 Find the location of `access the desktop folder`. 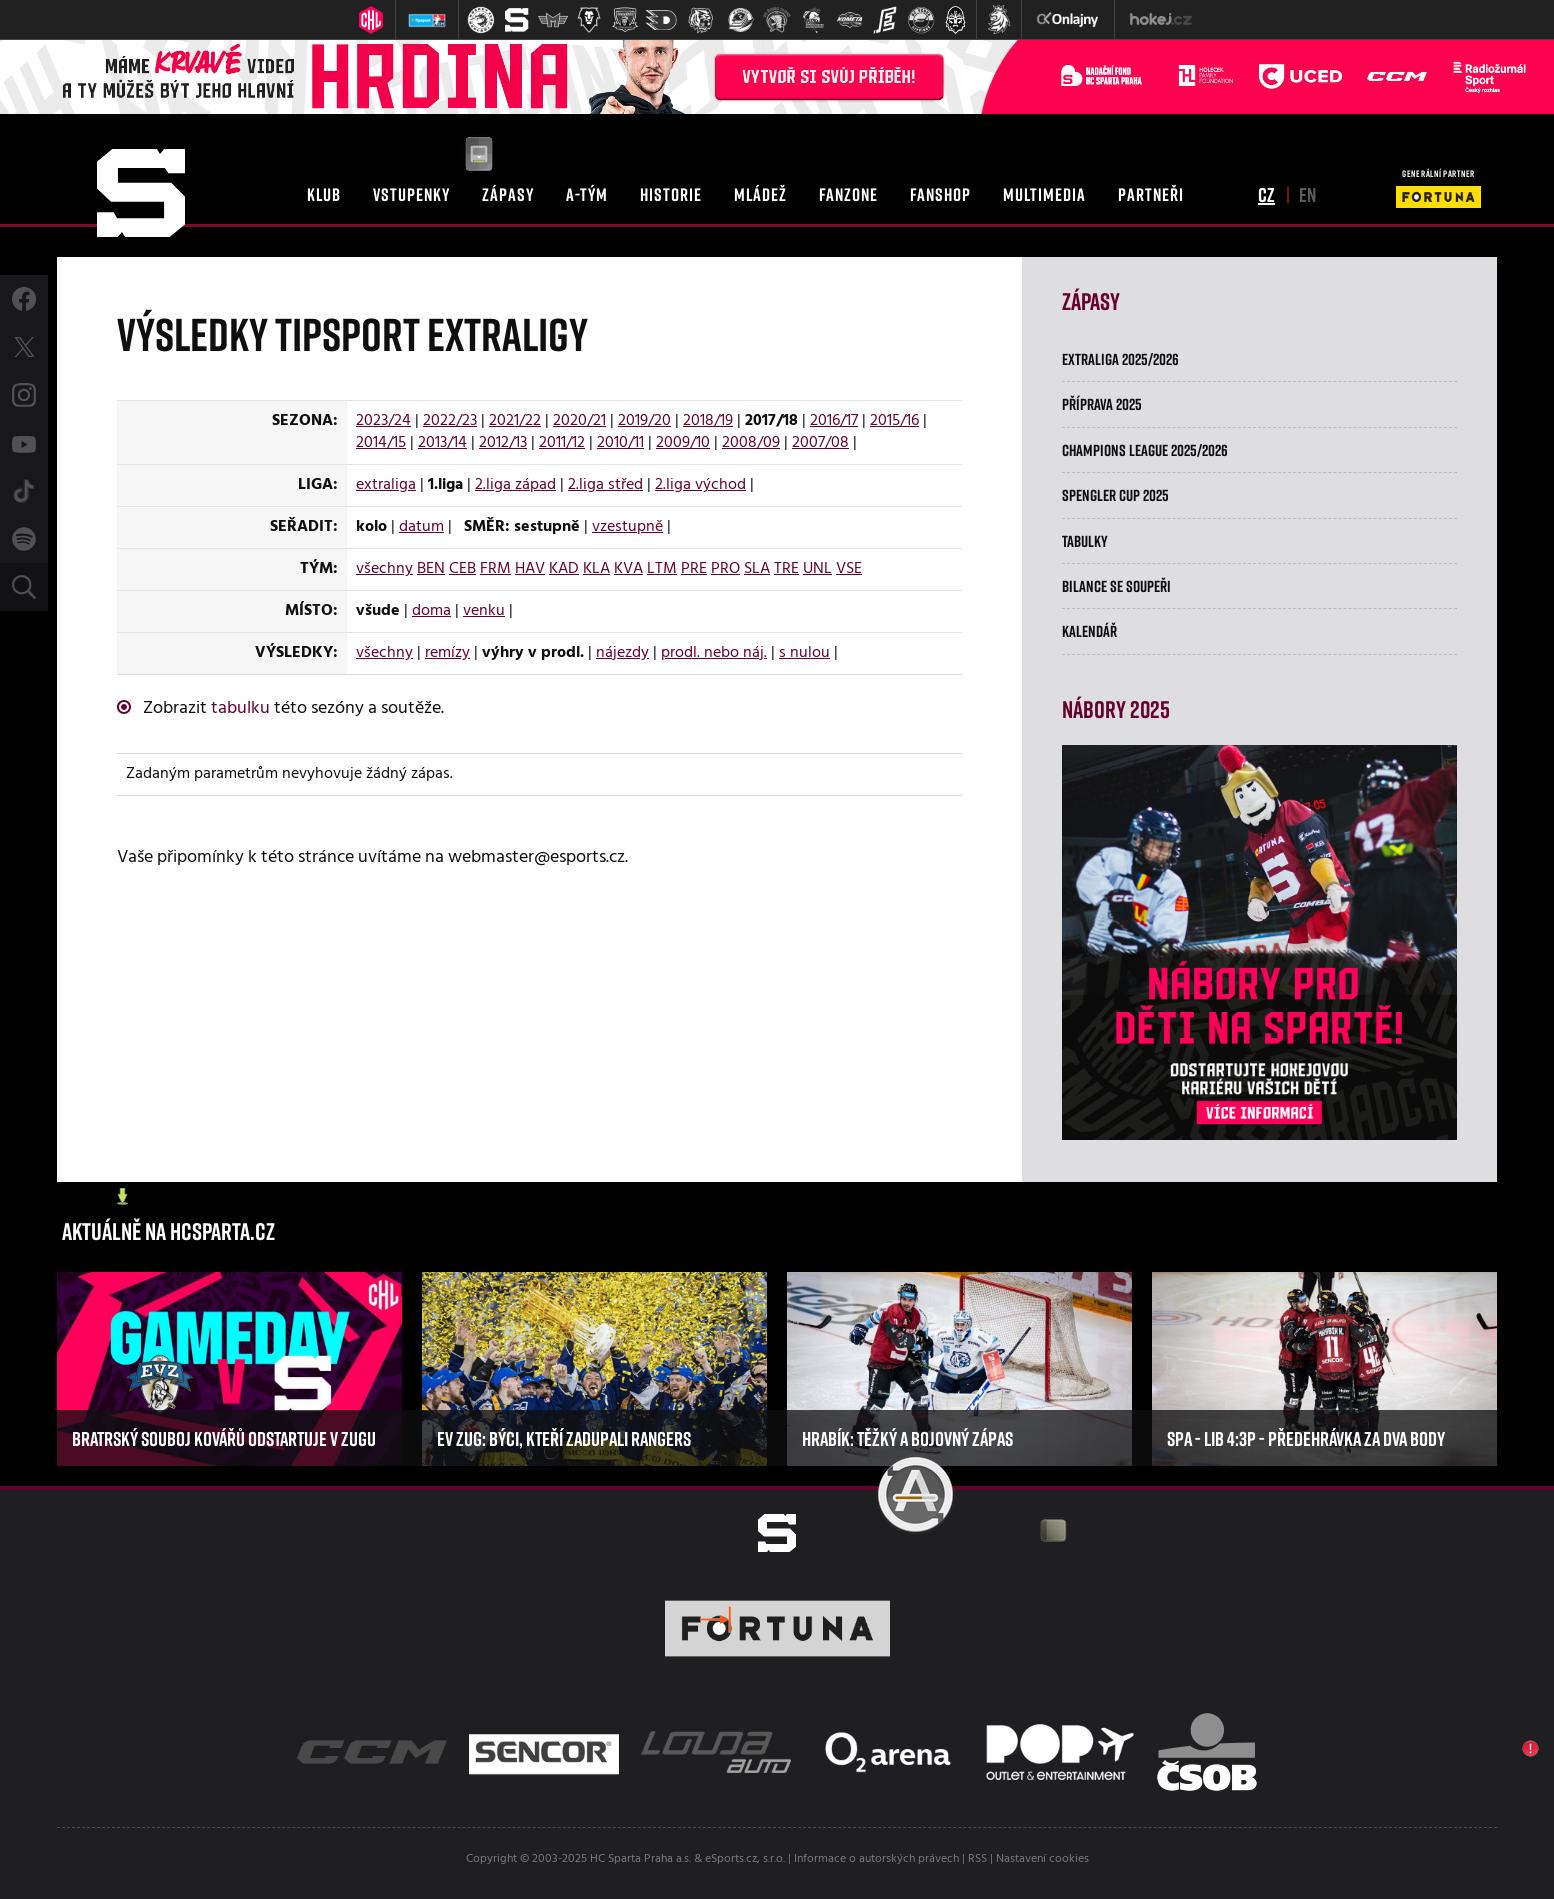

access the desktop folder is located at coordinates (1053, 1529).